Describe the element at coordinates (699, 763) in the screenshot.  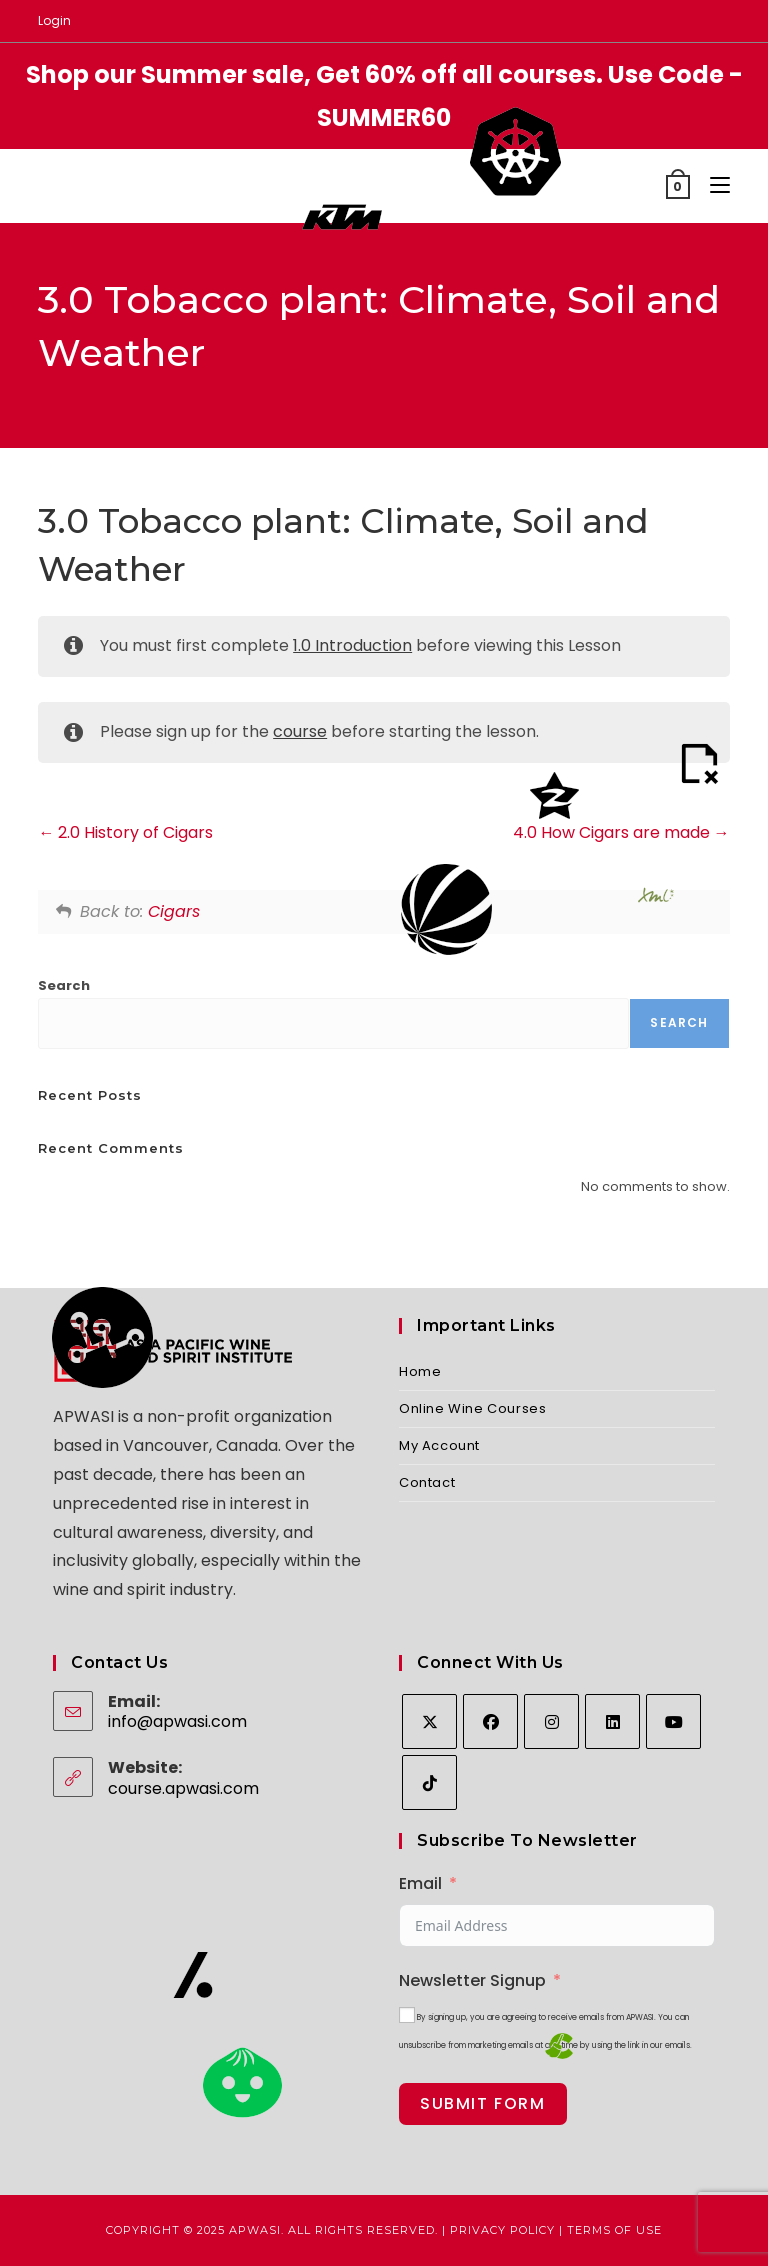
I see `close the current document` at that location.